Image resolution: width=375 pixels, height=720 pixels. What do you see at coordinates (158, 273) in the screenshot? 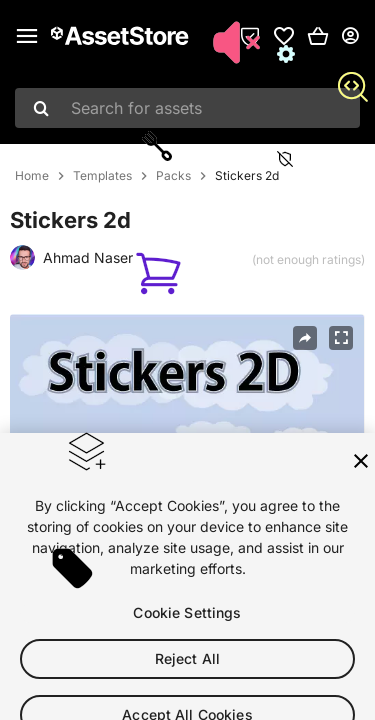
I see `view your shopping cart` at bounding box center [158, 273].